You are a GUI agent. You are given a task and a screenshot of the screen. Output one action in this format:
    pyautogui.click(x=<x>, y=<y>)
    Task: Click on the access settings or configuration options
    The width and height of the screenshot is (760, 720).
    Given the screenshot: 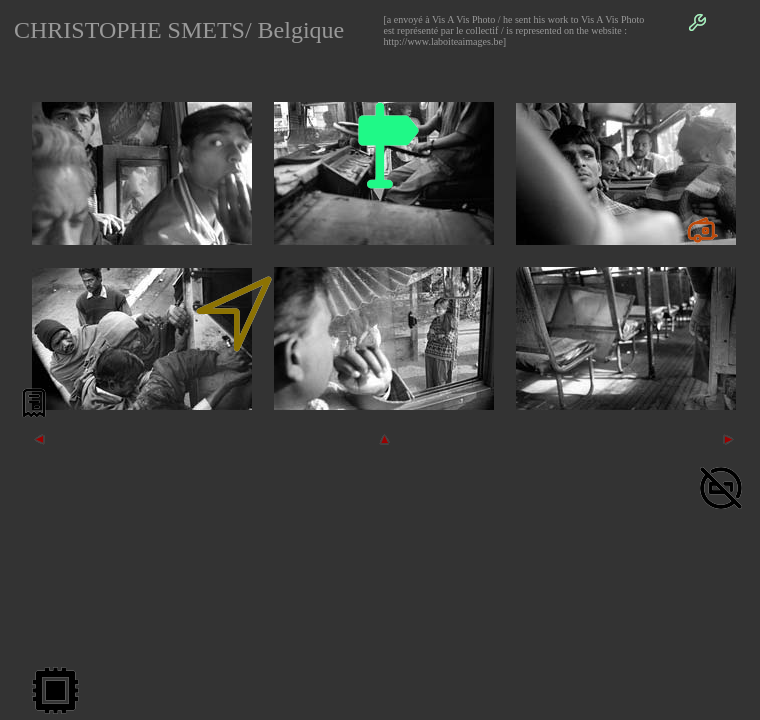 What is the action you would take?
    pyautogui.click(x=697, y=22)
    